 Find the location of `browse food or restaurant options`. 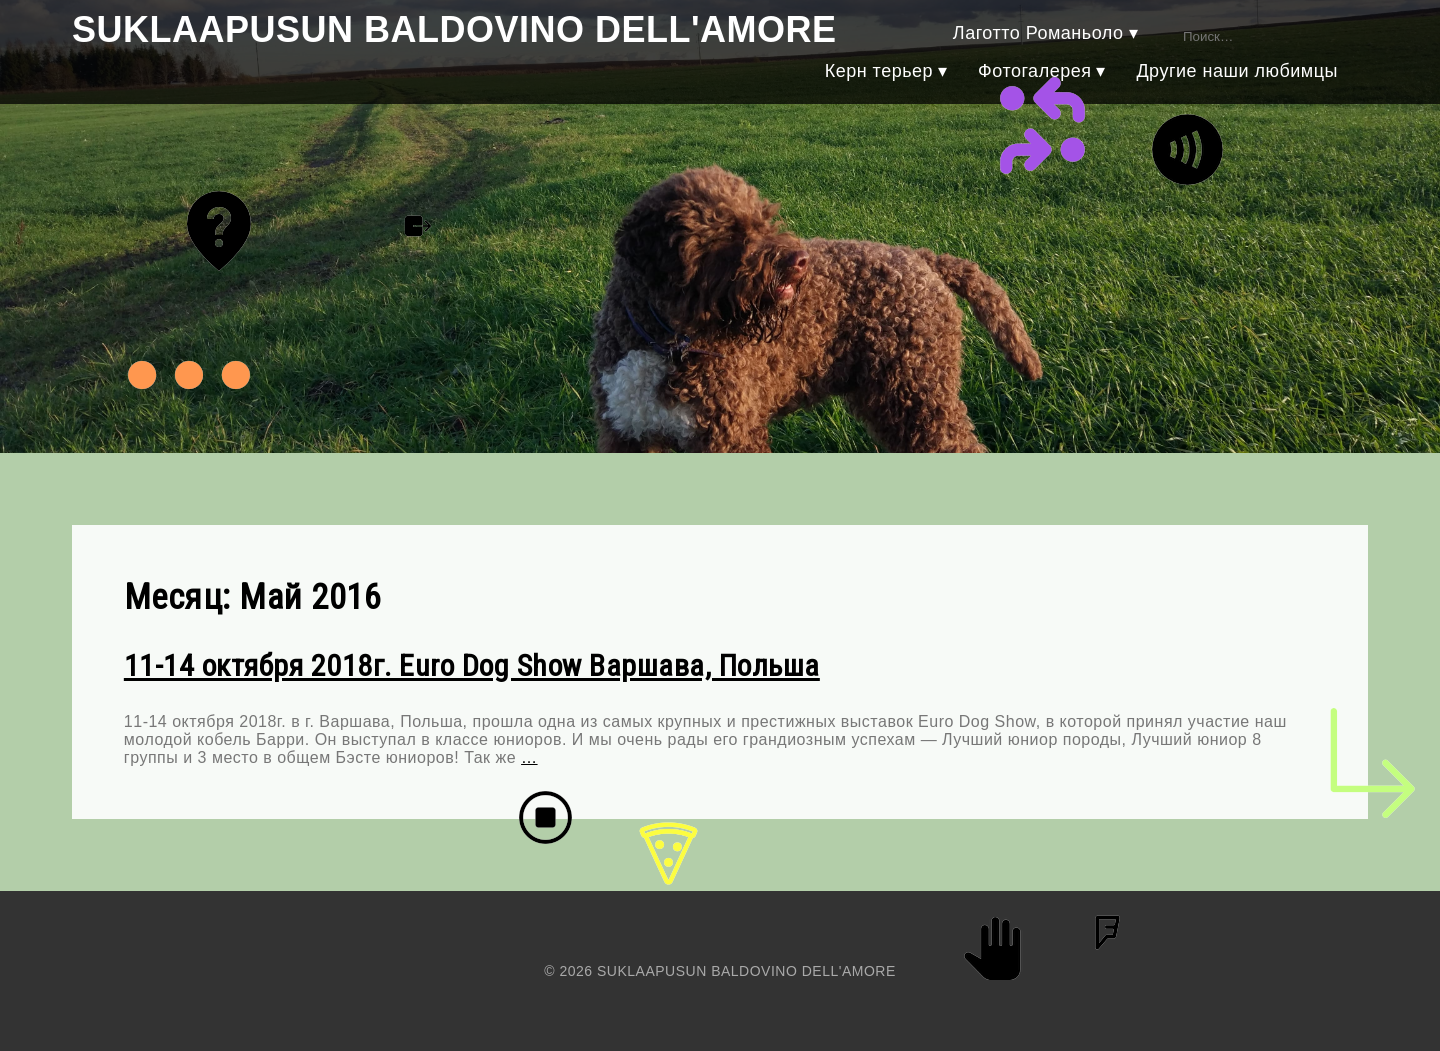

browse food or restaurant options is located at coordinates (668, 853).